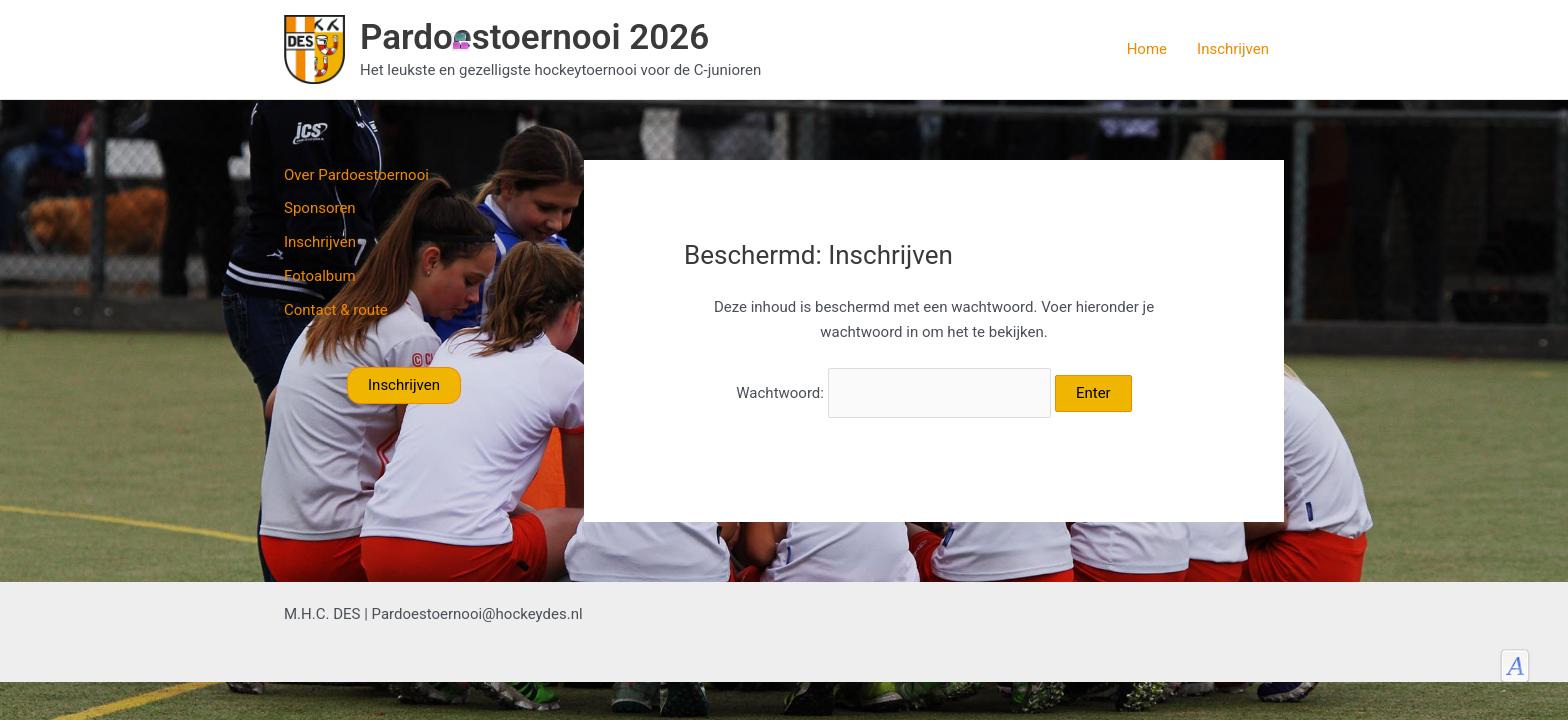 This screenshot has width=1568, height=720. Describe the element at coordinates (1515, 666) in the screenshot. I see `open a font file` at that location.